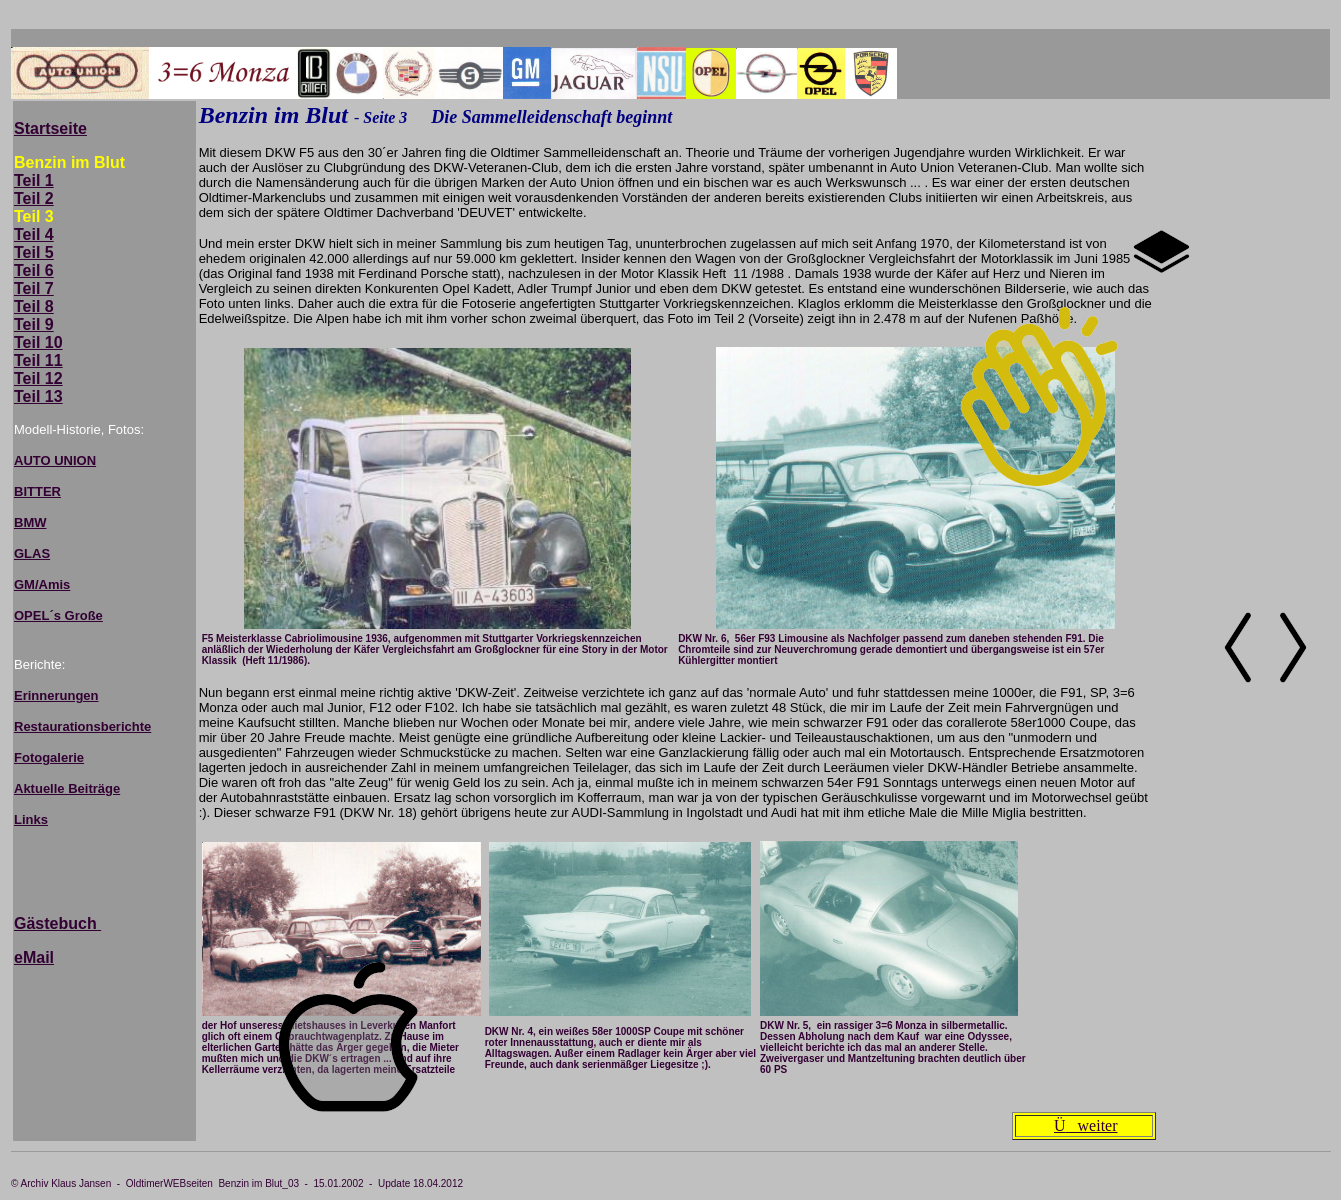 The width and height of the screenshot is (1341, 1200). What do you see at coordinates (1161, 252) in the screenshot?
I see `view layers or stacked content` at bounding box center [1161, 252].